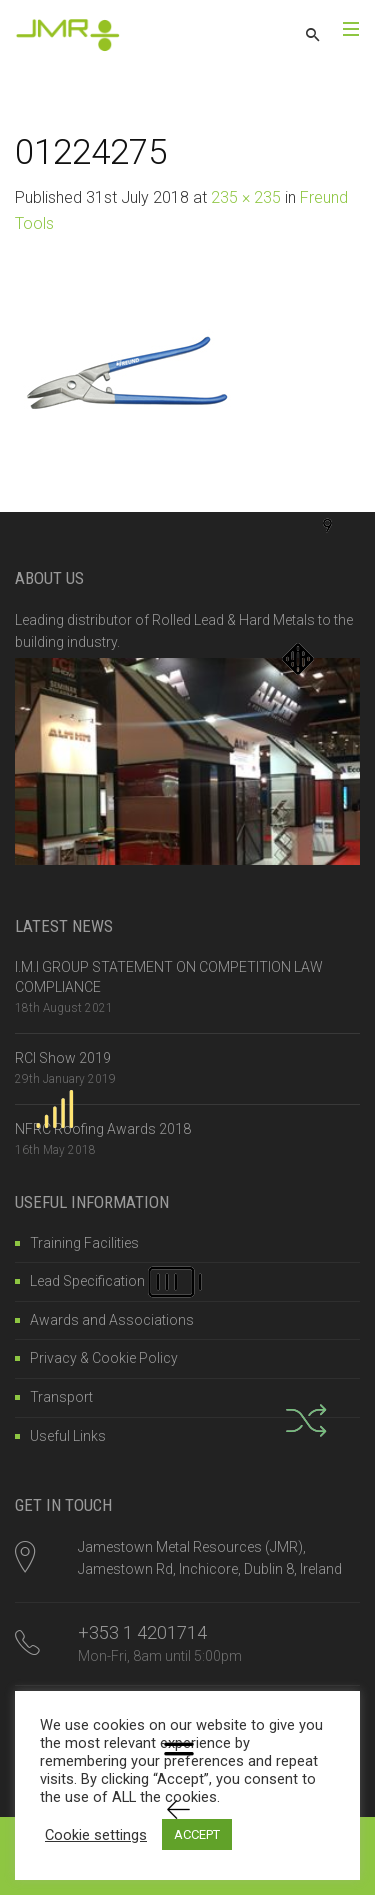  What do you see at coordinates (305, 1420) in the screenshot?
I see `shuffle playlist or queue order` at bounding box center [305, 1420].